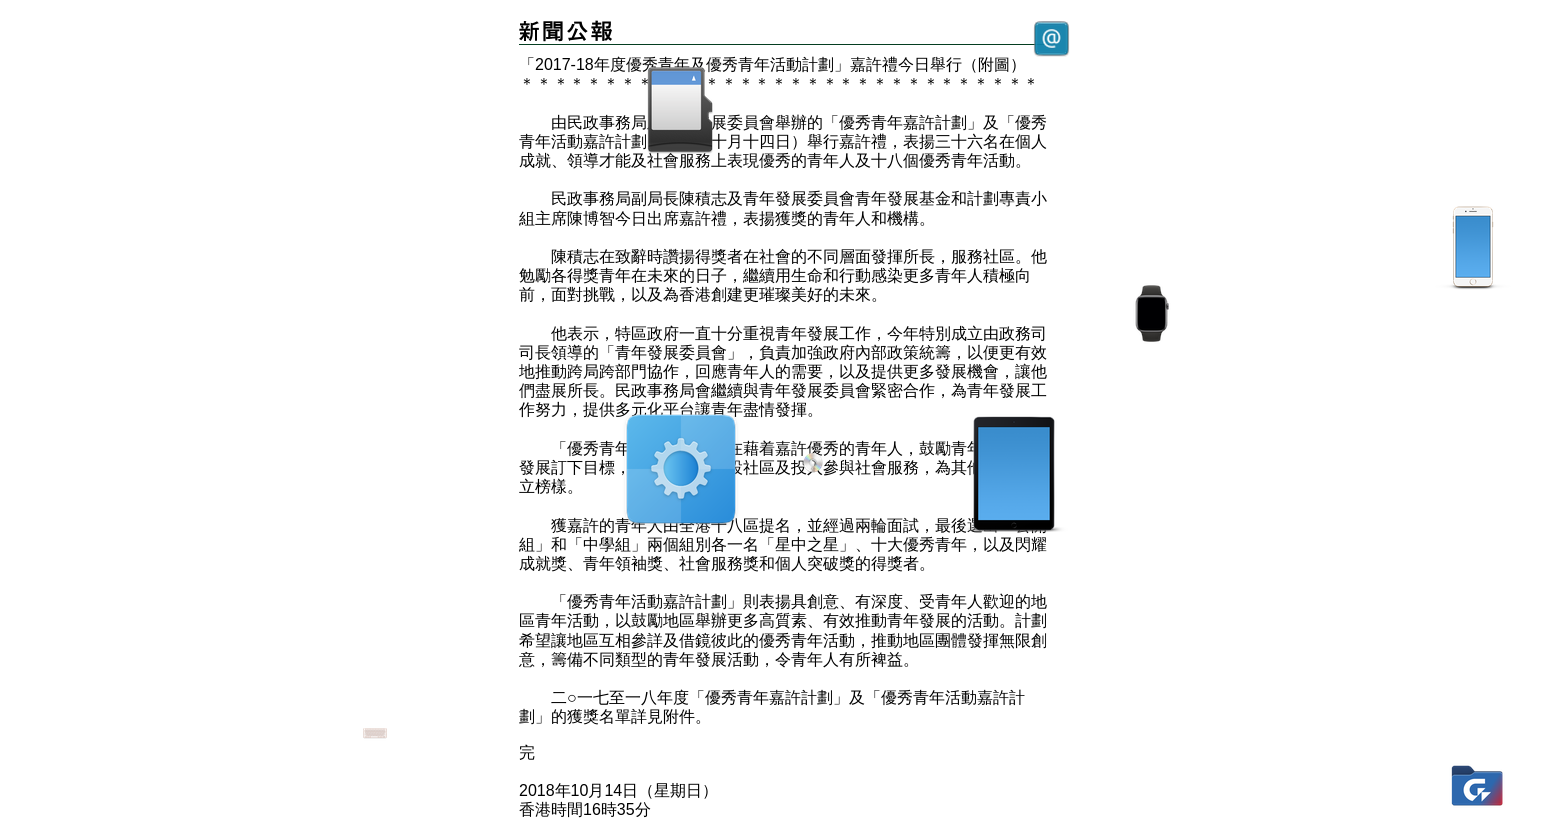  Describe the element at coordinates (1477, 787) in the screenshot. I see `open gigabyte files or software folder` at that location.